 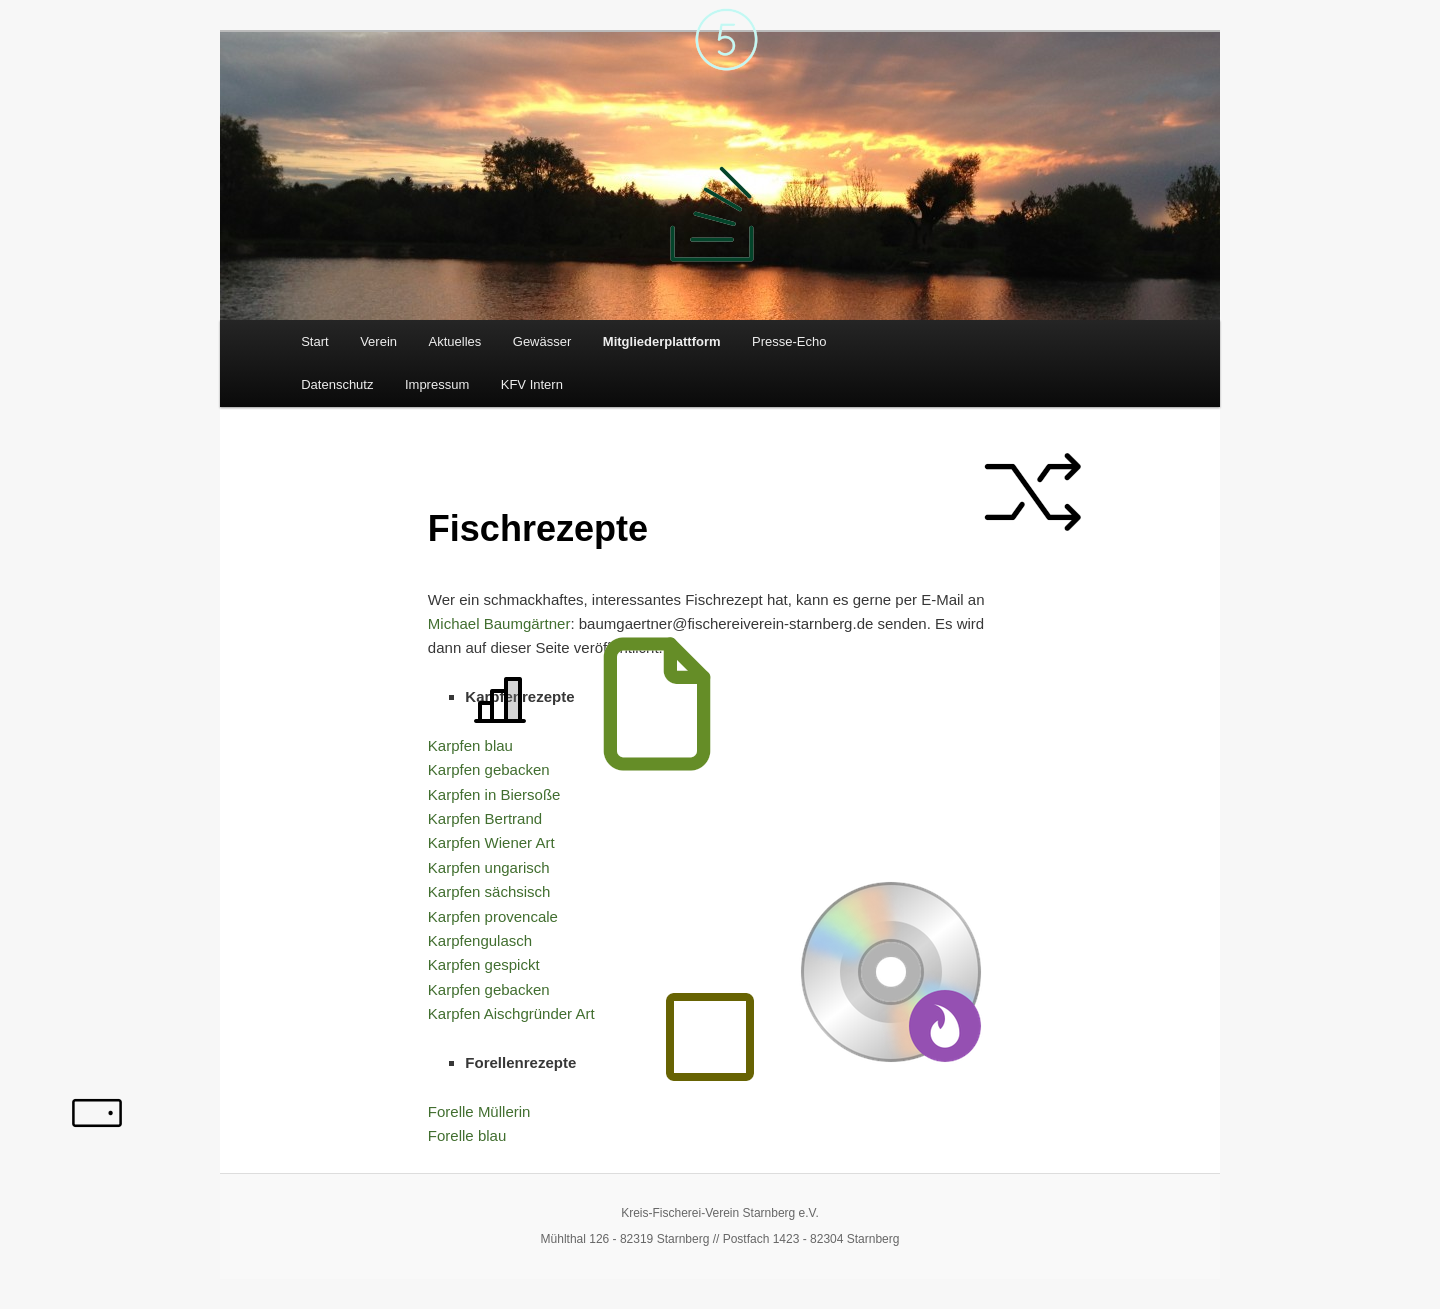 What do you see at coordinates (726, 39) in the screenshot?
I see `indicates step 5 in a multi-step process` at bounding box center [726, 39].